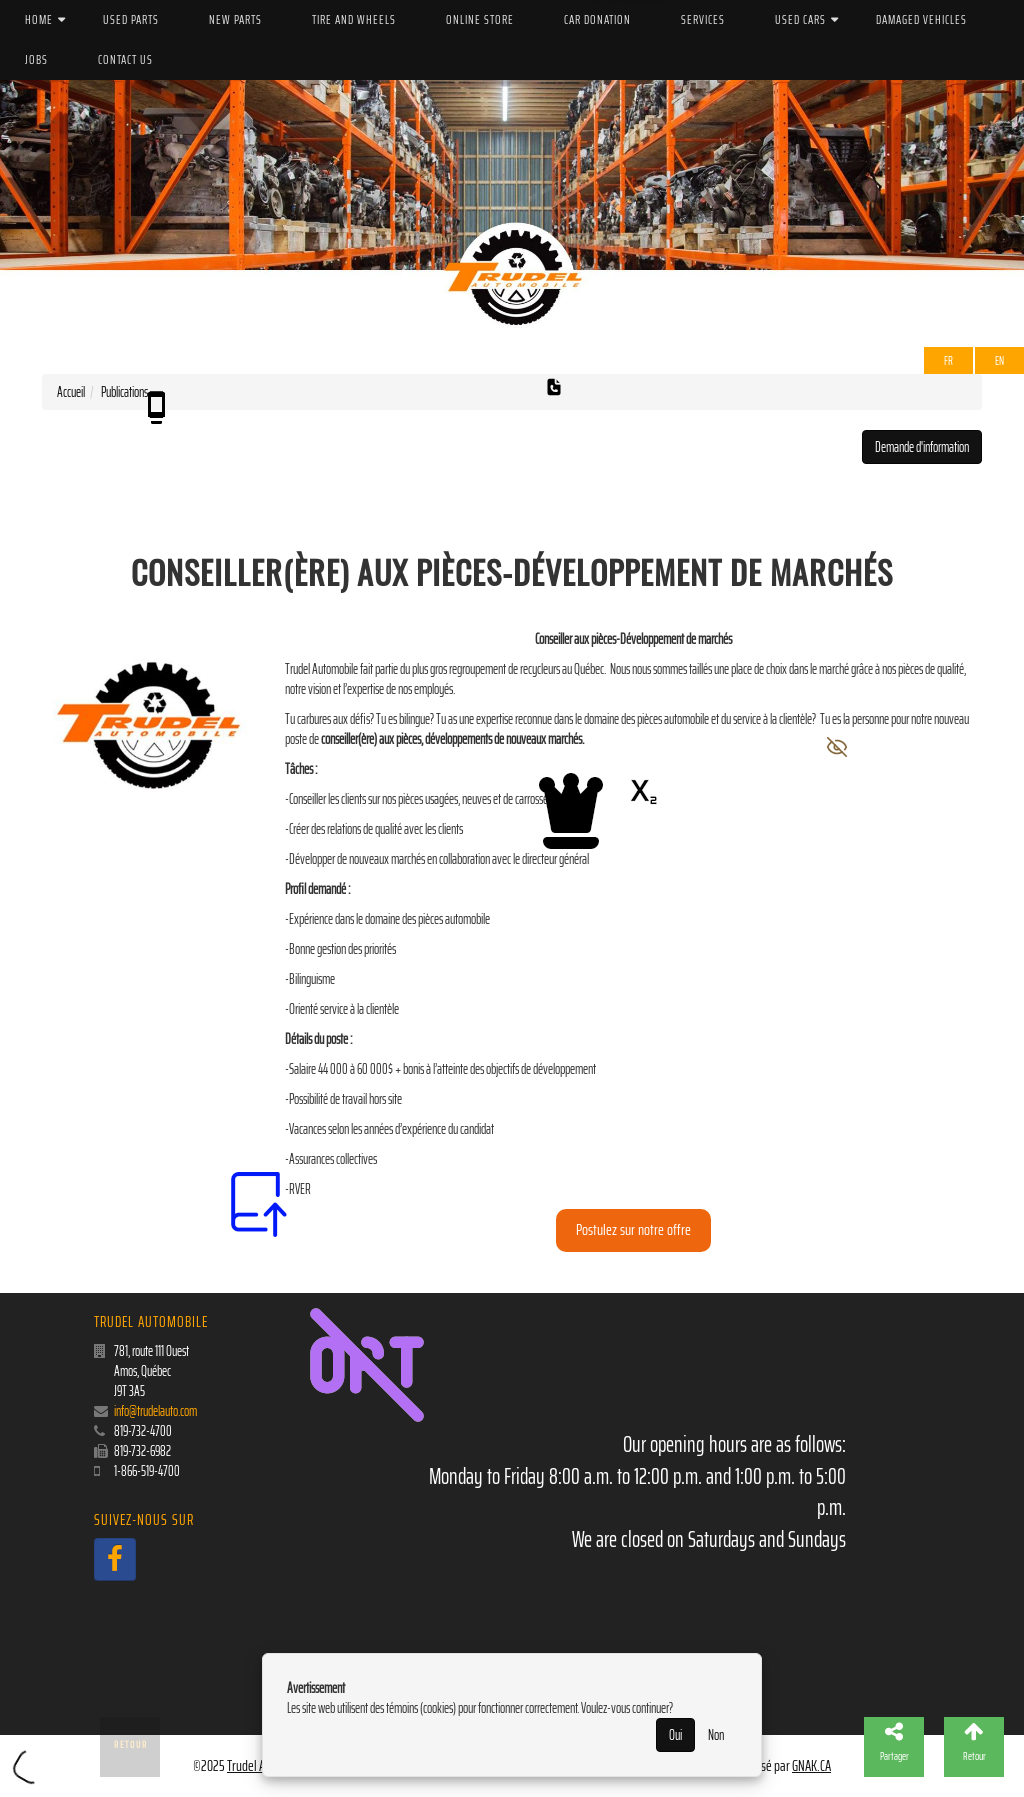 The height and width of the screenshot is (1797, 1024). What do you see at coordinates (837, 747) in the screenshot?
I see `hide password or sensitive content` at bounding box center [837, 747].